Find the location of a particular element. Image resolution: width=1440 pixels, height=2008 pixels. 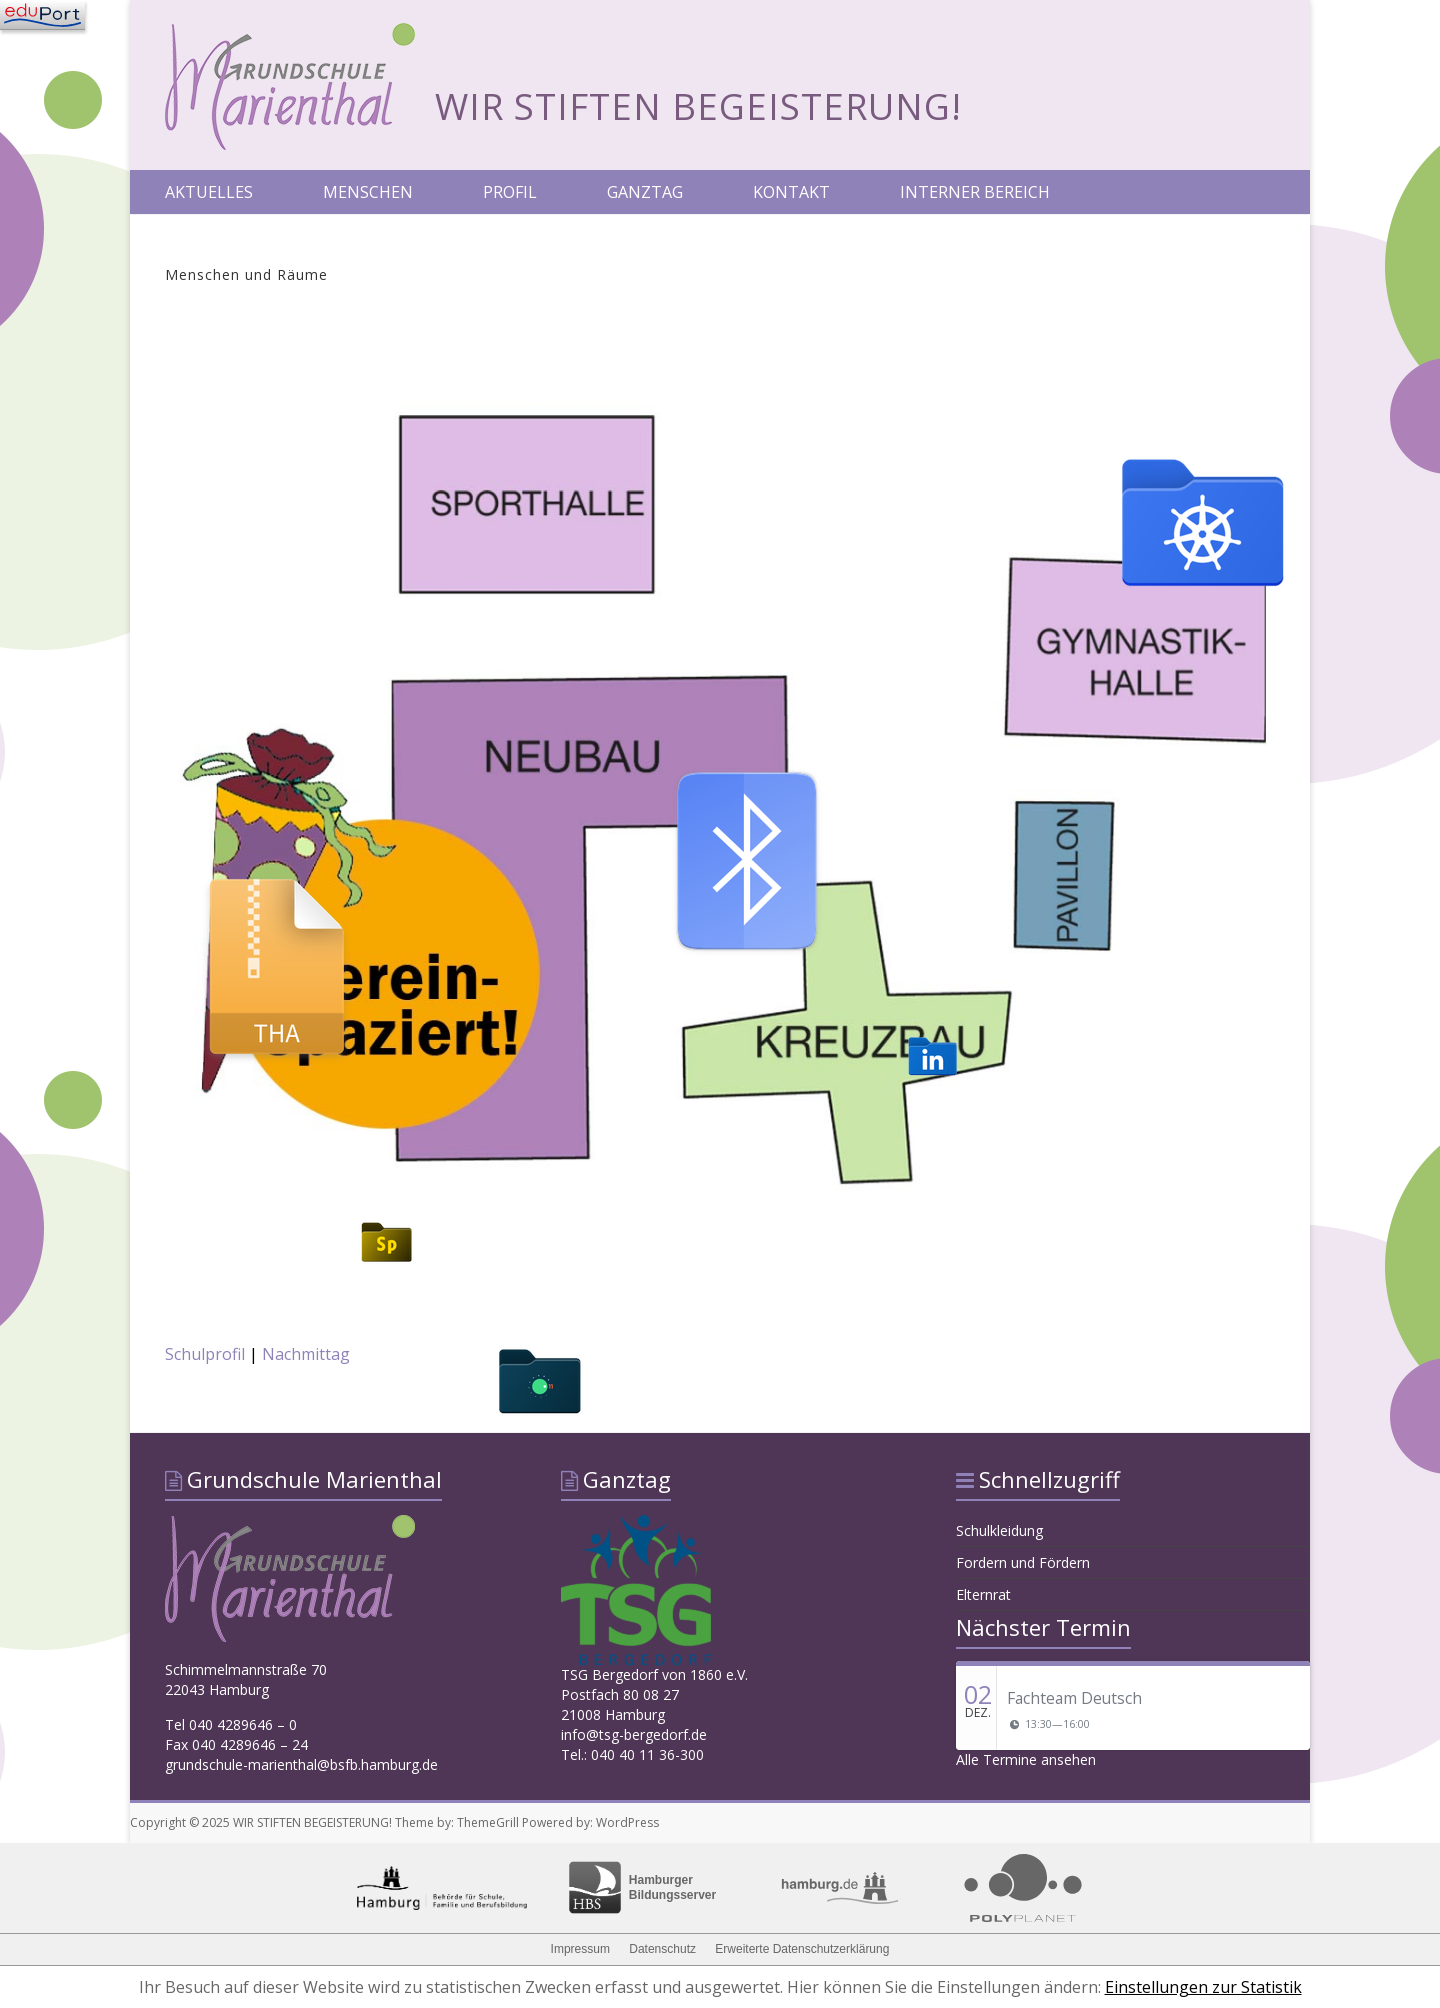

open android 11 system folder is located at coordinates (539, 1383).